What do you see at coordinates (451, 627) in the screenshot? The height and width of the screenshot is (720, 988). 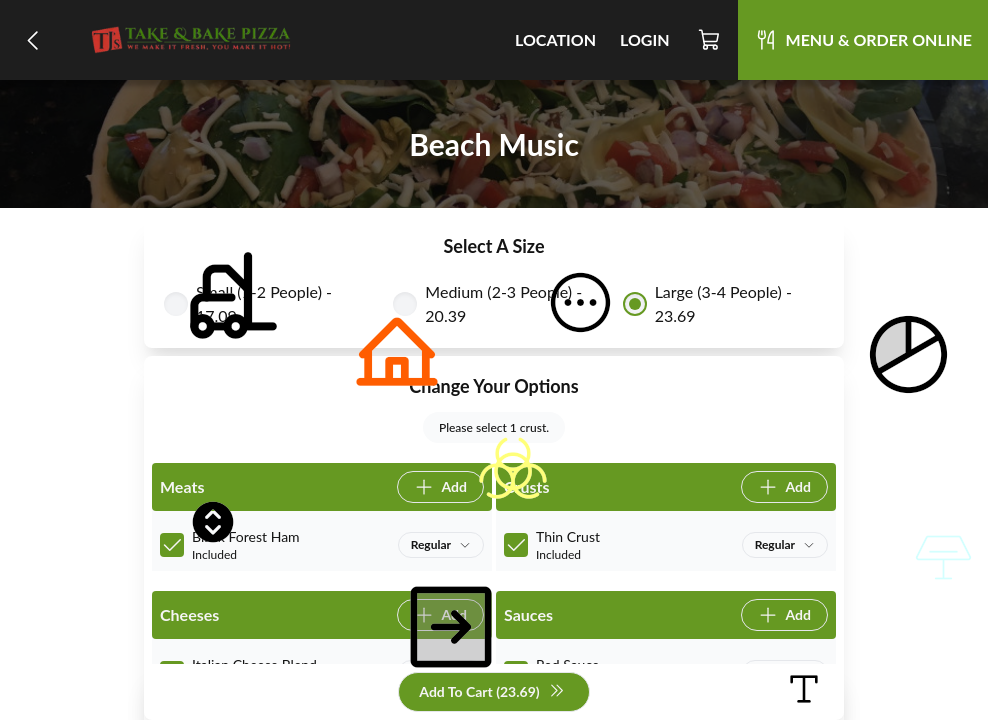 I see `proceed to the next step or screen` at bounding box center [451, 627].